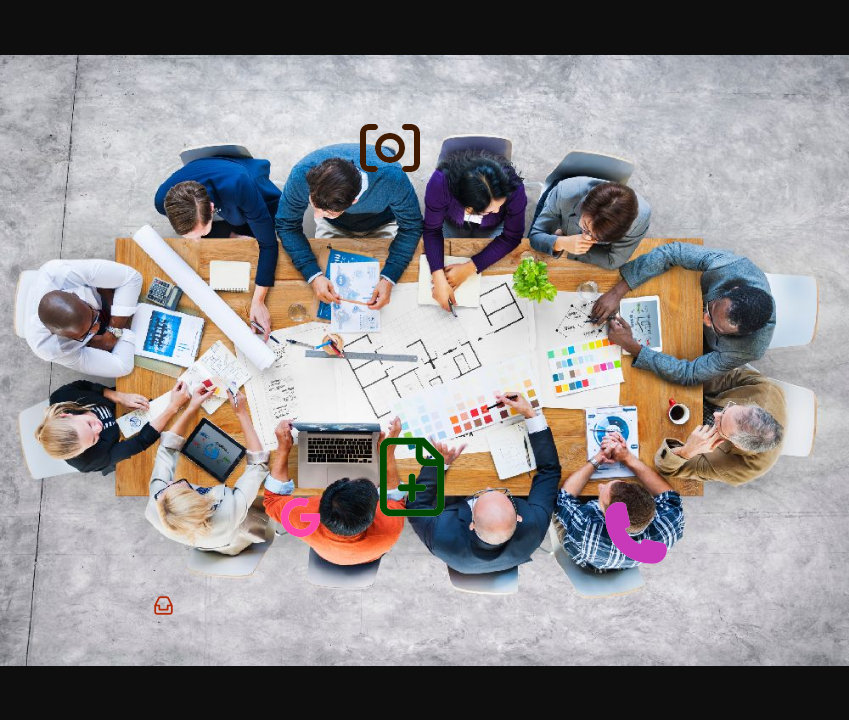 The height and width of the screenshot is (720, 849). What do you see at coordinates (412, 477) in the screenshot?
I see `create a new file` at bounding box center [412, 477].